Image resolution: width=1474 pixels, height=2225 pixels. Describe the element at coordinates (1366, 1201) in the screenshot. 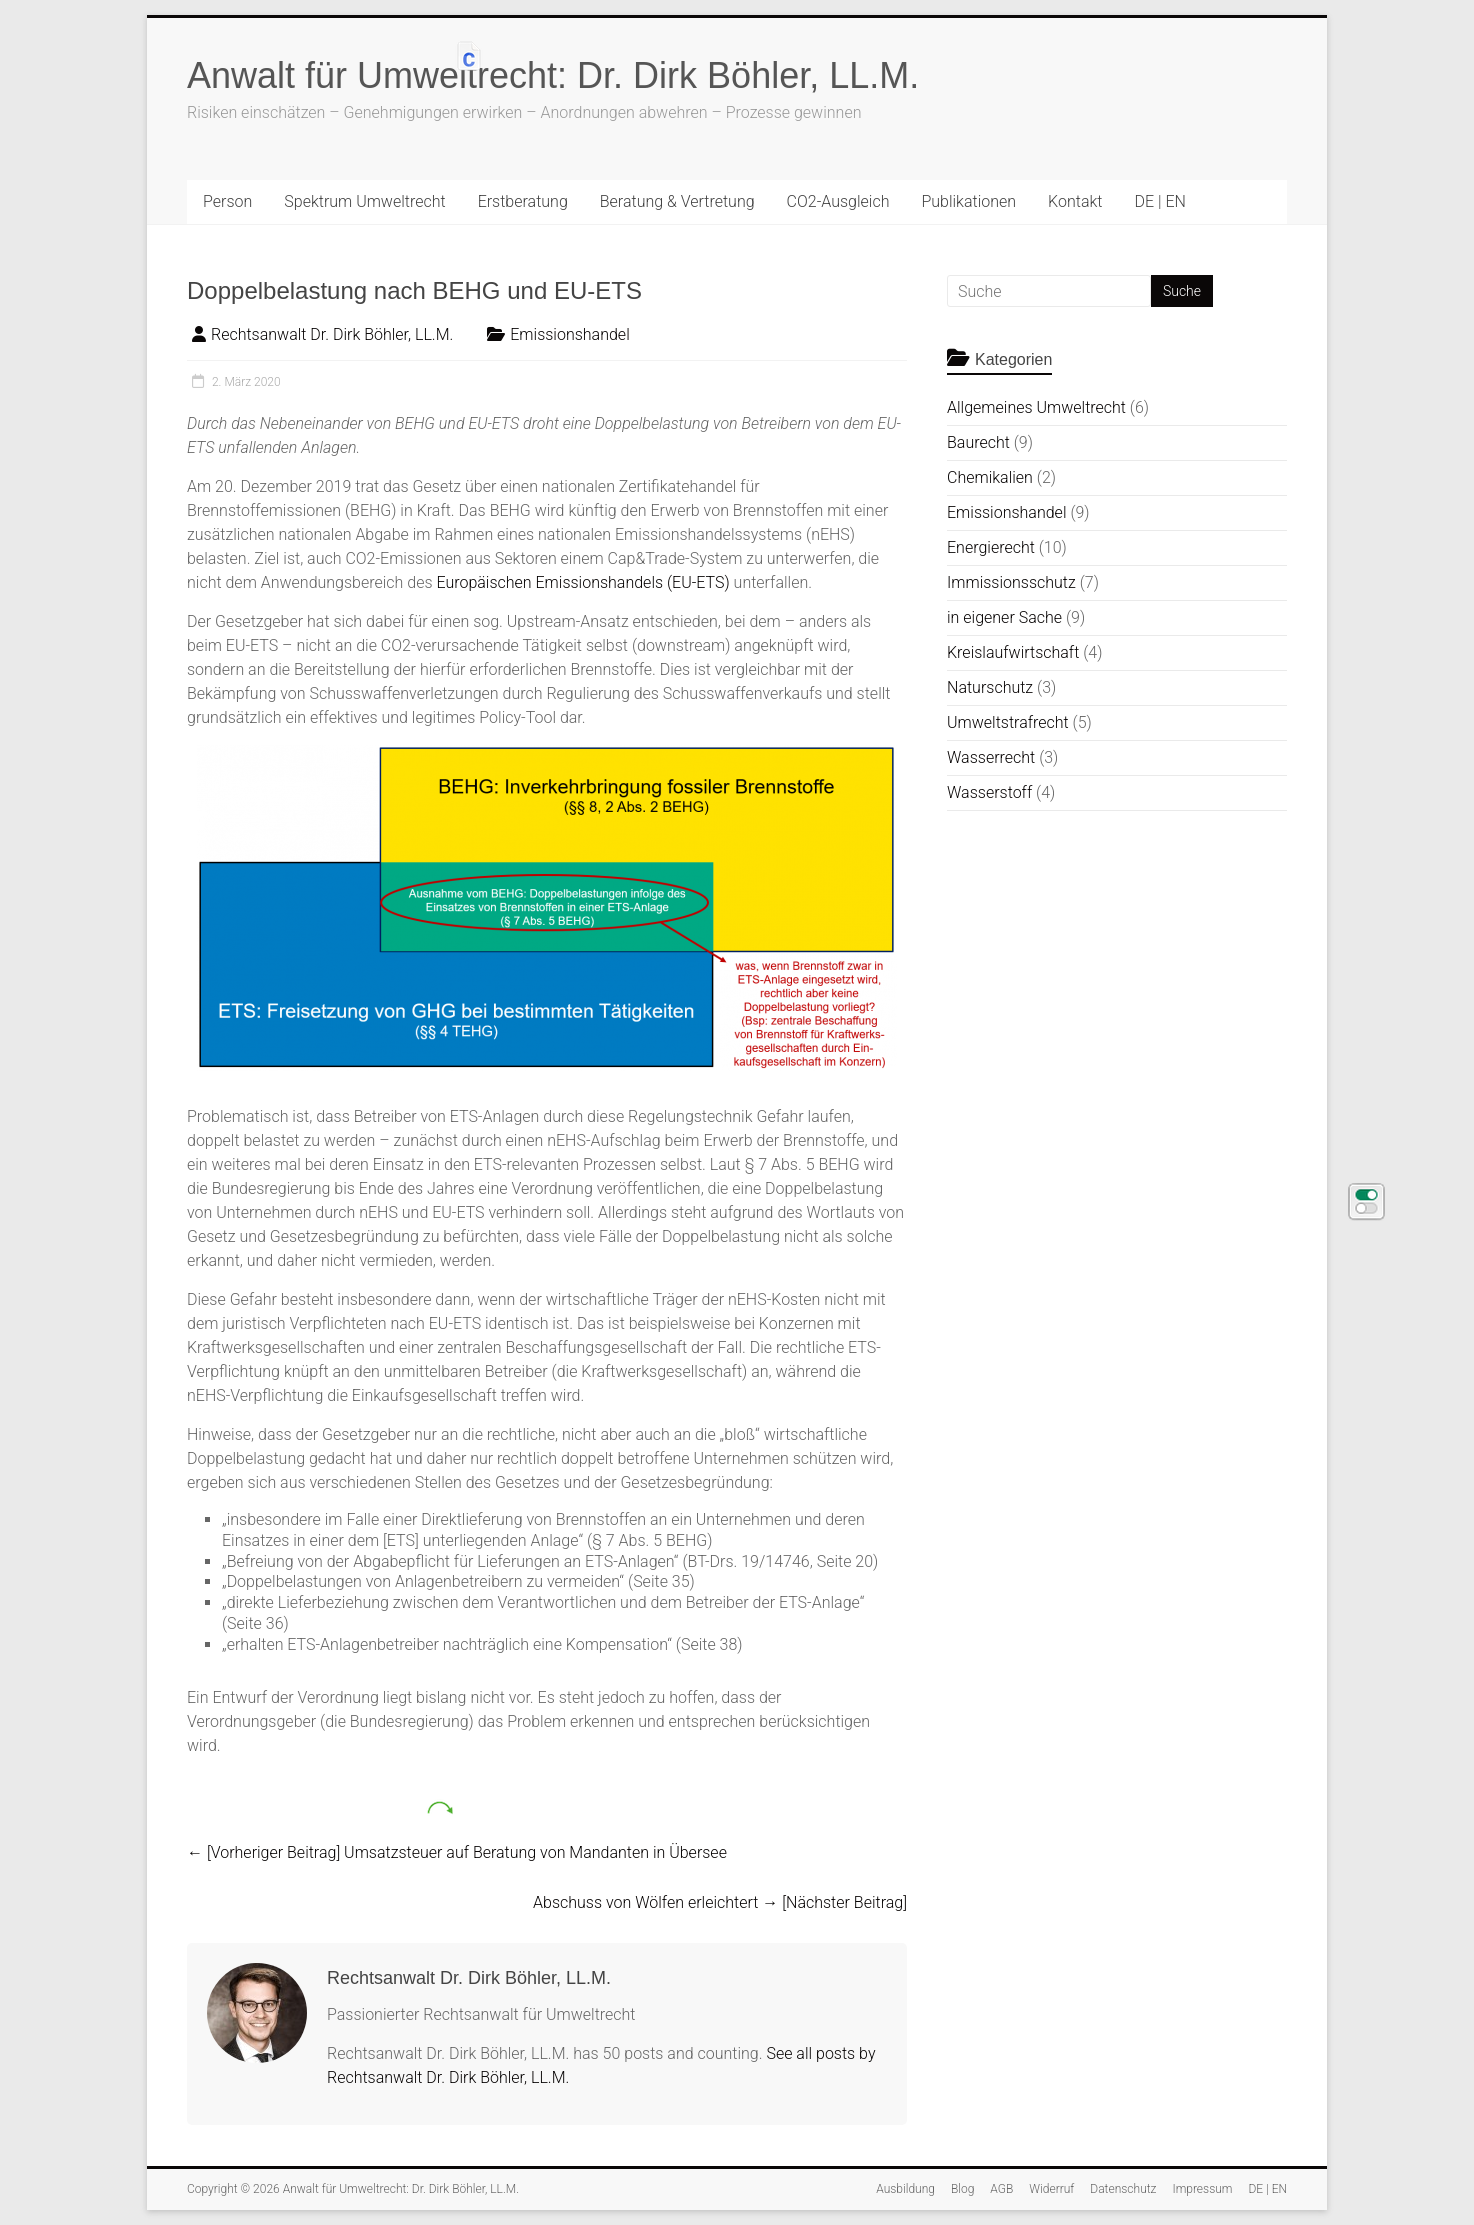

I see `open gnome tweaks settings` at that location.